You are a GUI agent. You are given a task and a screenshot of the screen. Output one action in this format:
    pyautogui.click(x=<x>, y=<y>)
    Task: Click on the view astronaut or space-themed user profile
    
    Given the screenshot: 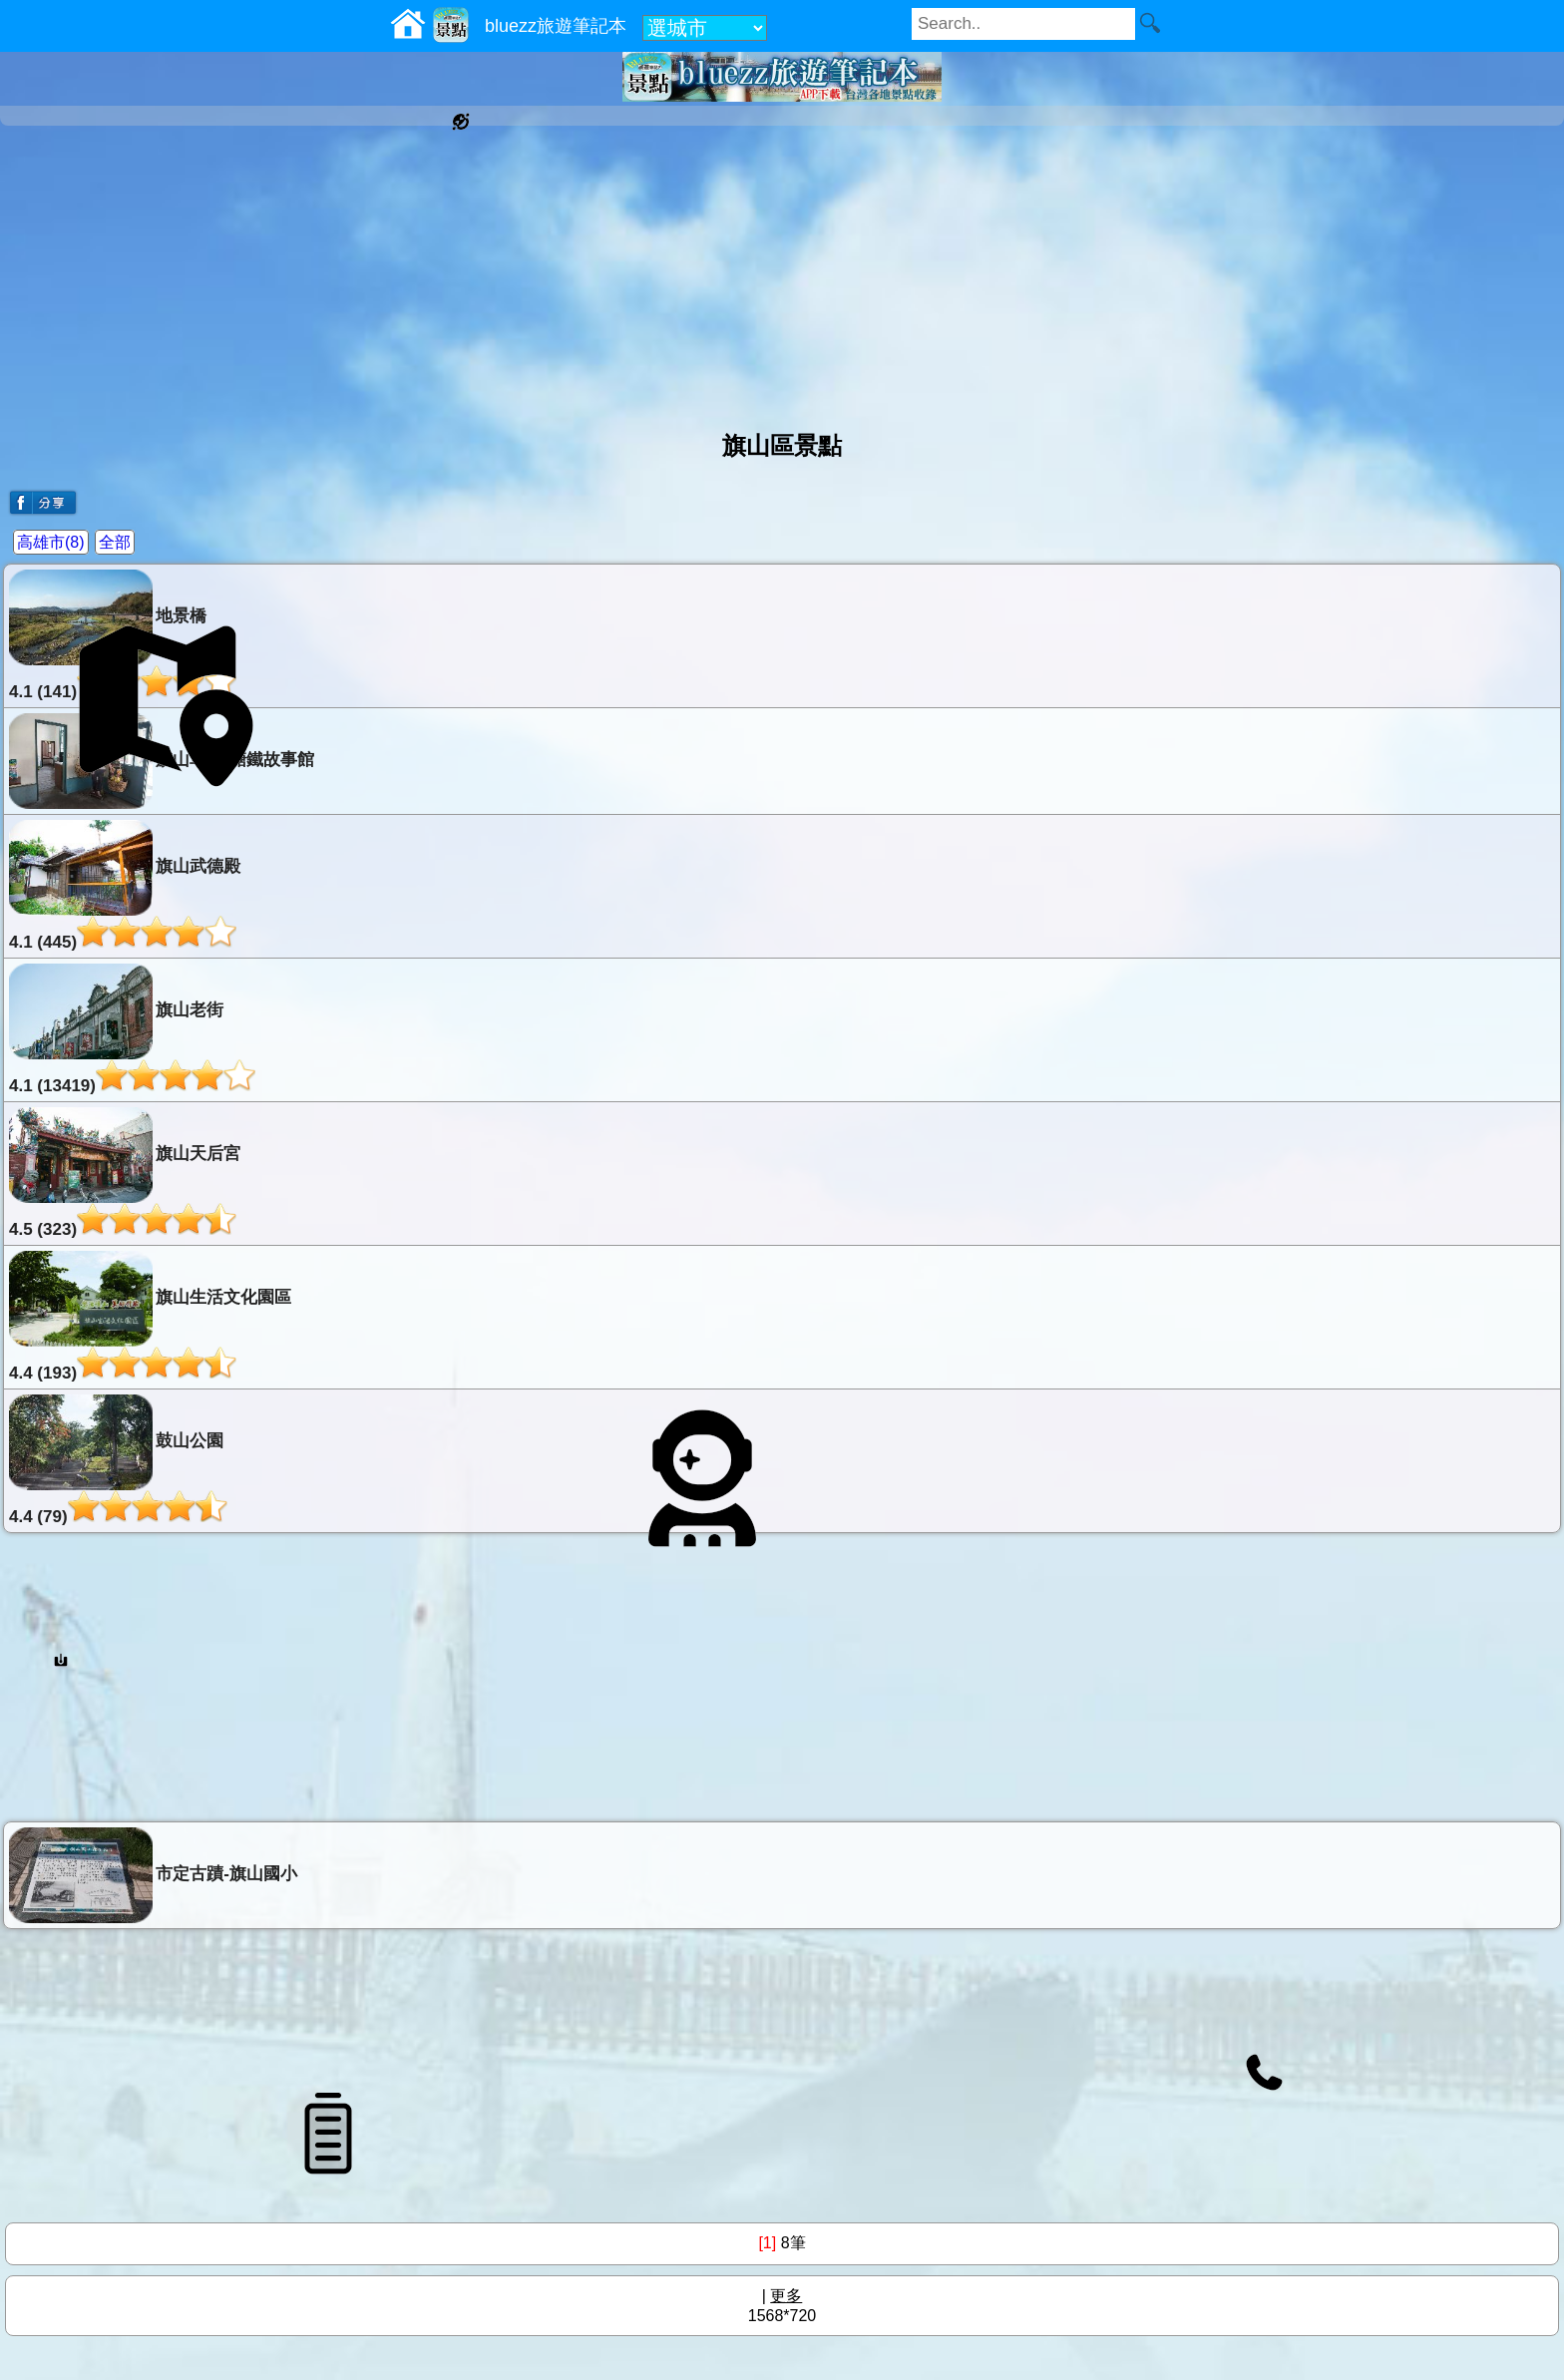 What is the action you would take?
    pyautogui.click(x=702, y=1480)
    